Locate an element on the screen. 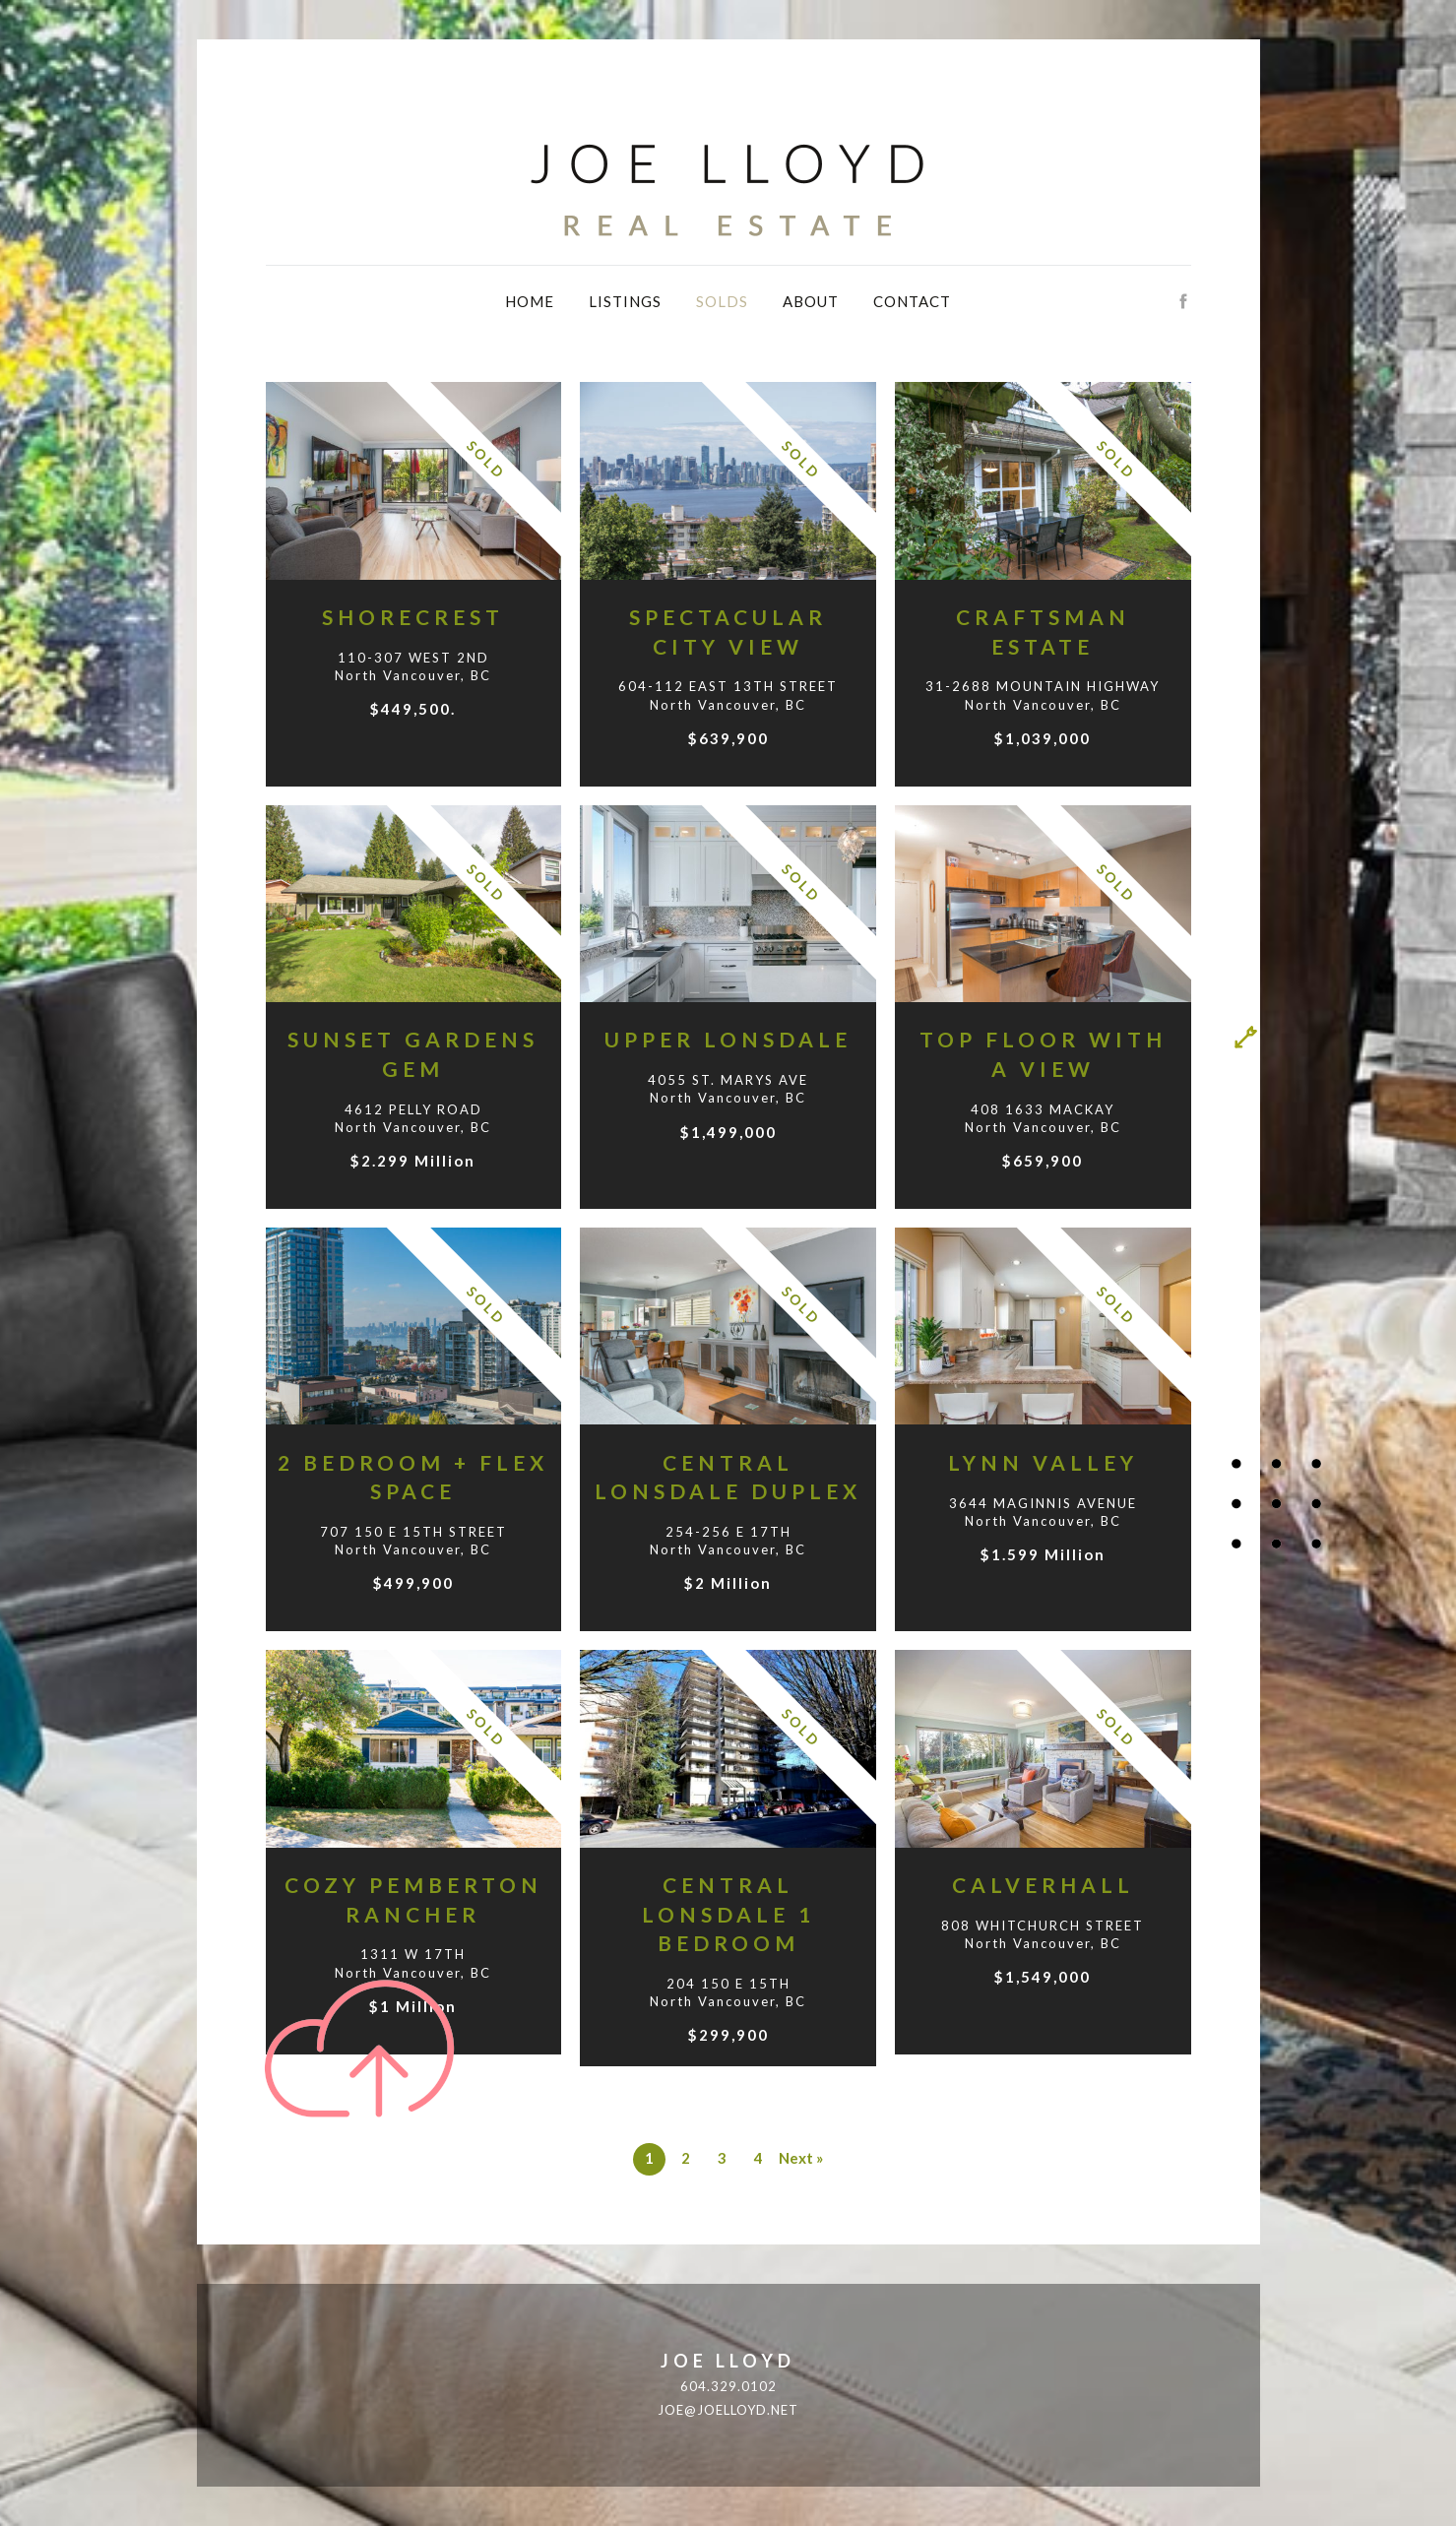 The height and width of the screenshot is (2526, 1456). upload file to cloud storage is located at coordinates (359, 2049).